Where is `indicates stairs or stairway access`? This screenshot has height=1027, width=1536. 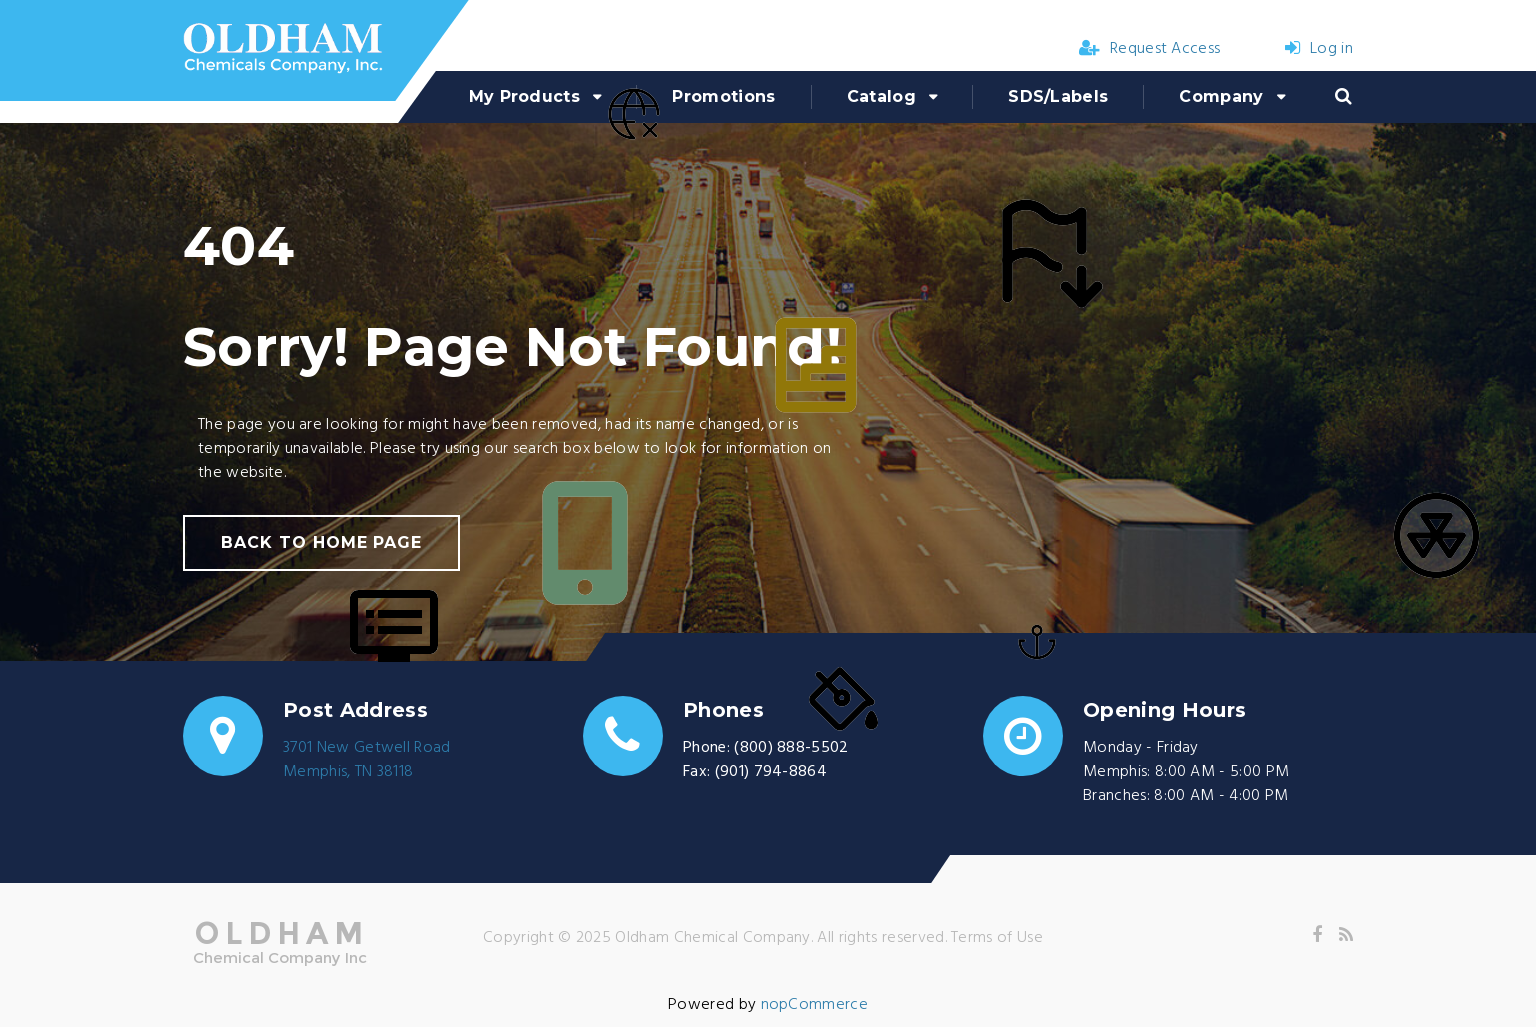 indicates stairs or stairway access is located at coordinates (816, 365).